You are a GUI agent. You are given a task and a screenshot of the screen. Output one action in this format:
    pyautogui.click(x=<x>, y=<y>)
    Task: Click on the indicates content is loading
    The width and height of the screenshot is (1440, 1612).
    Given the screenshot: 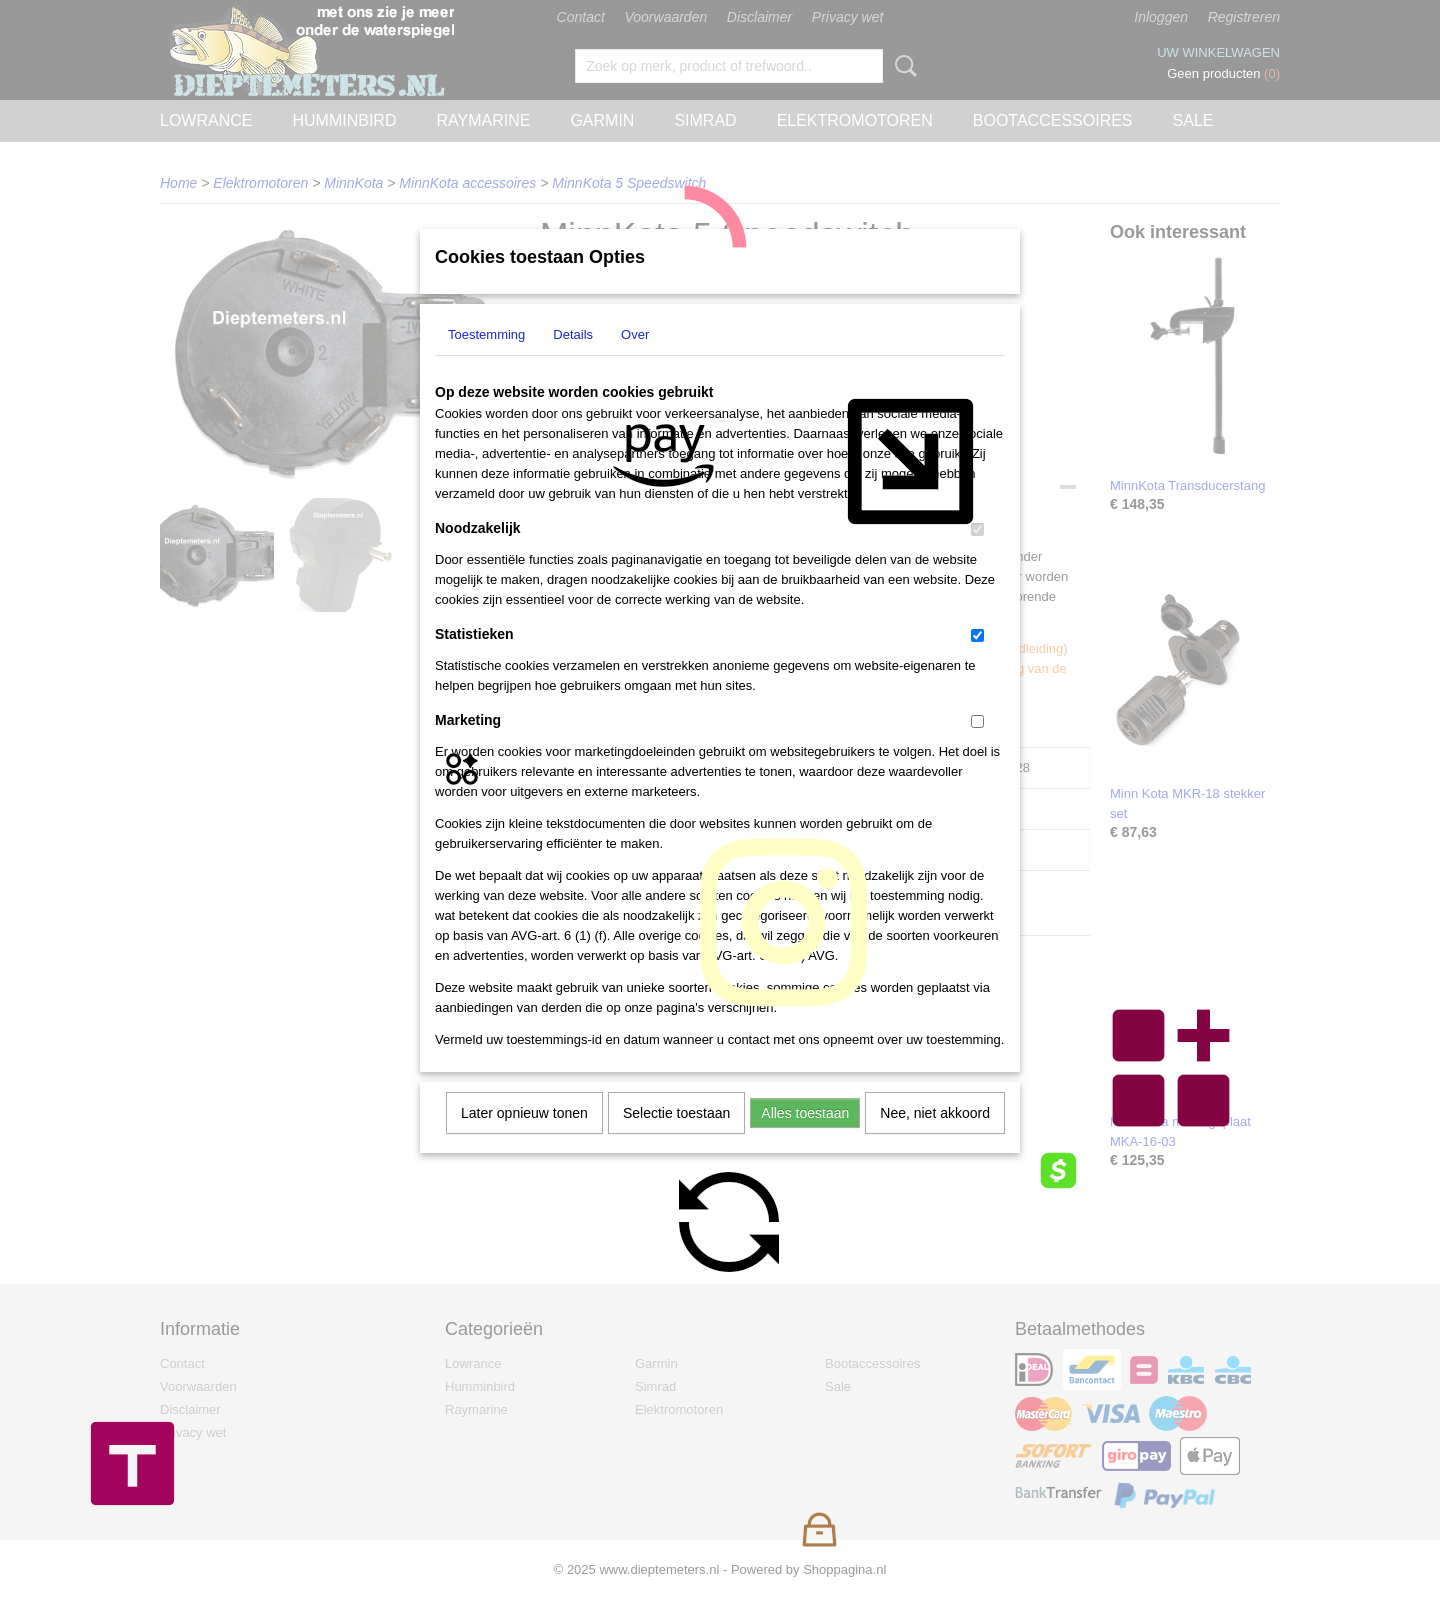 What is the action you would take?
    pyautogui.click(x=684, y=247)
    